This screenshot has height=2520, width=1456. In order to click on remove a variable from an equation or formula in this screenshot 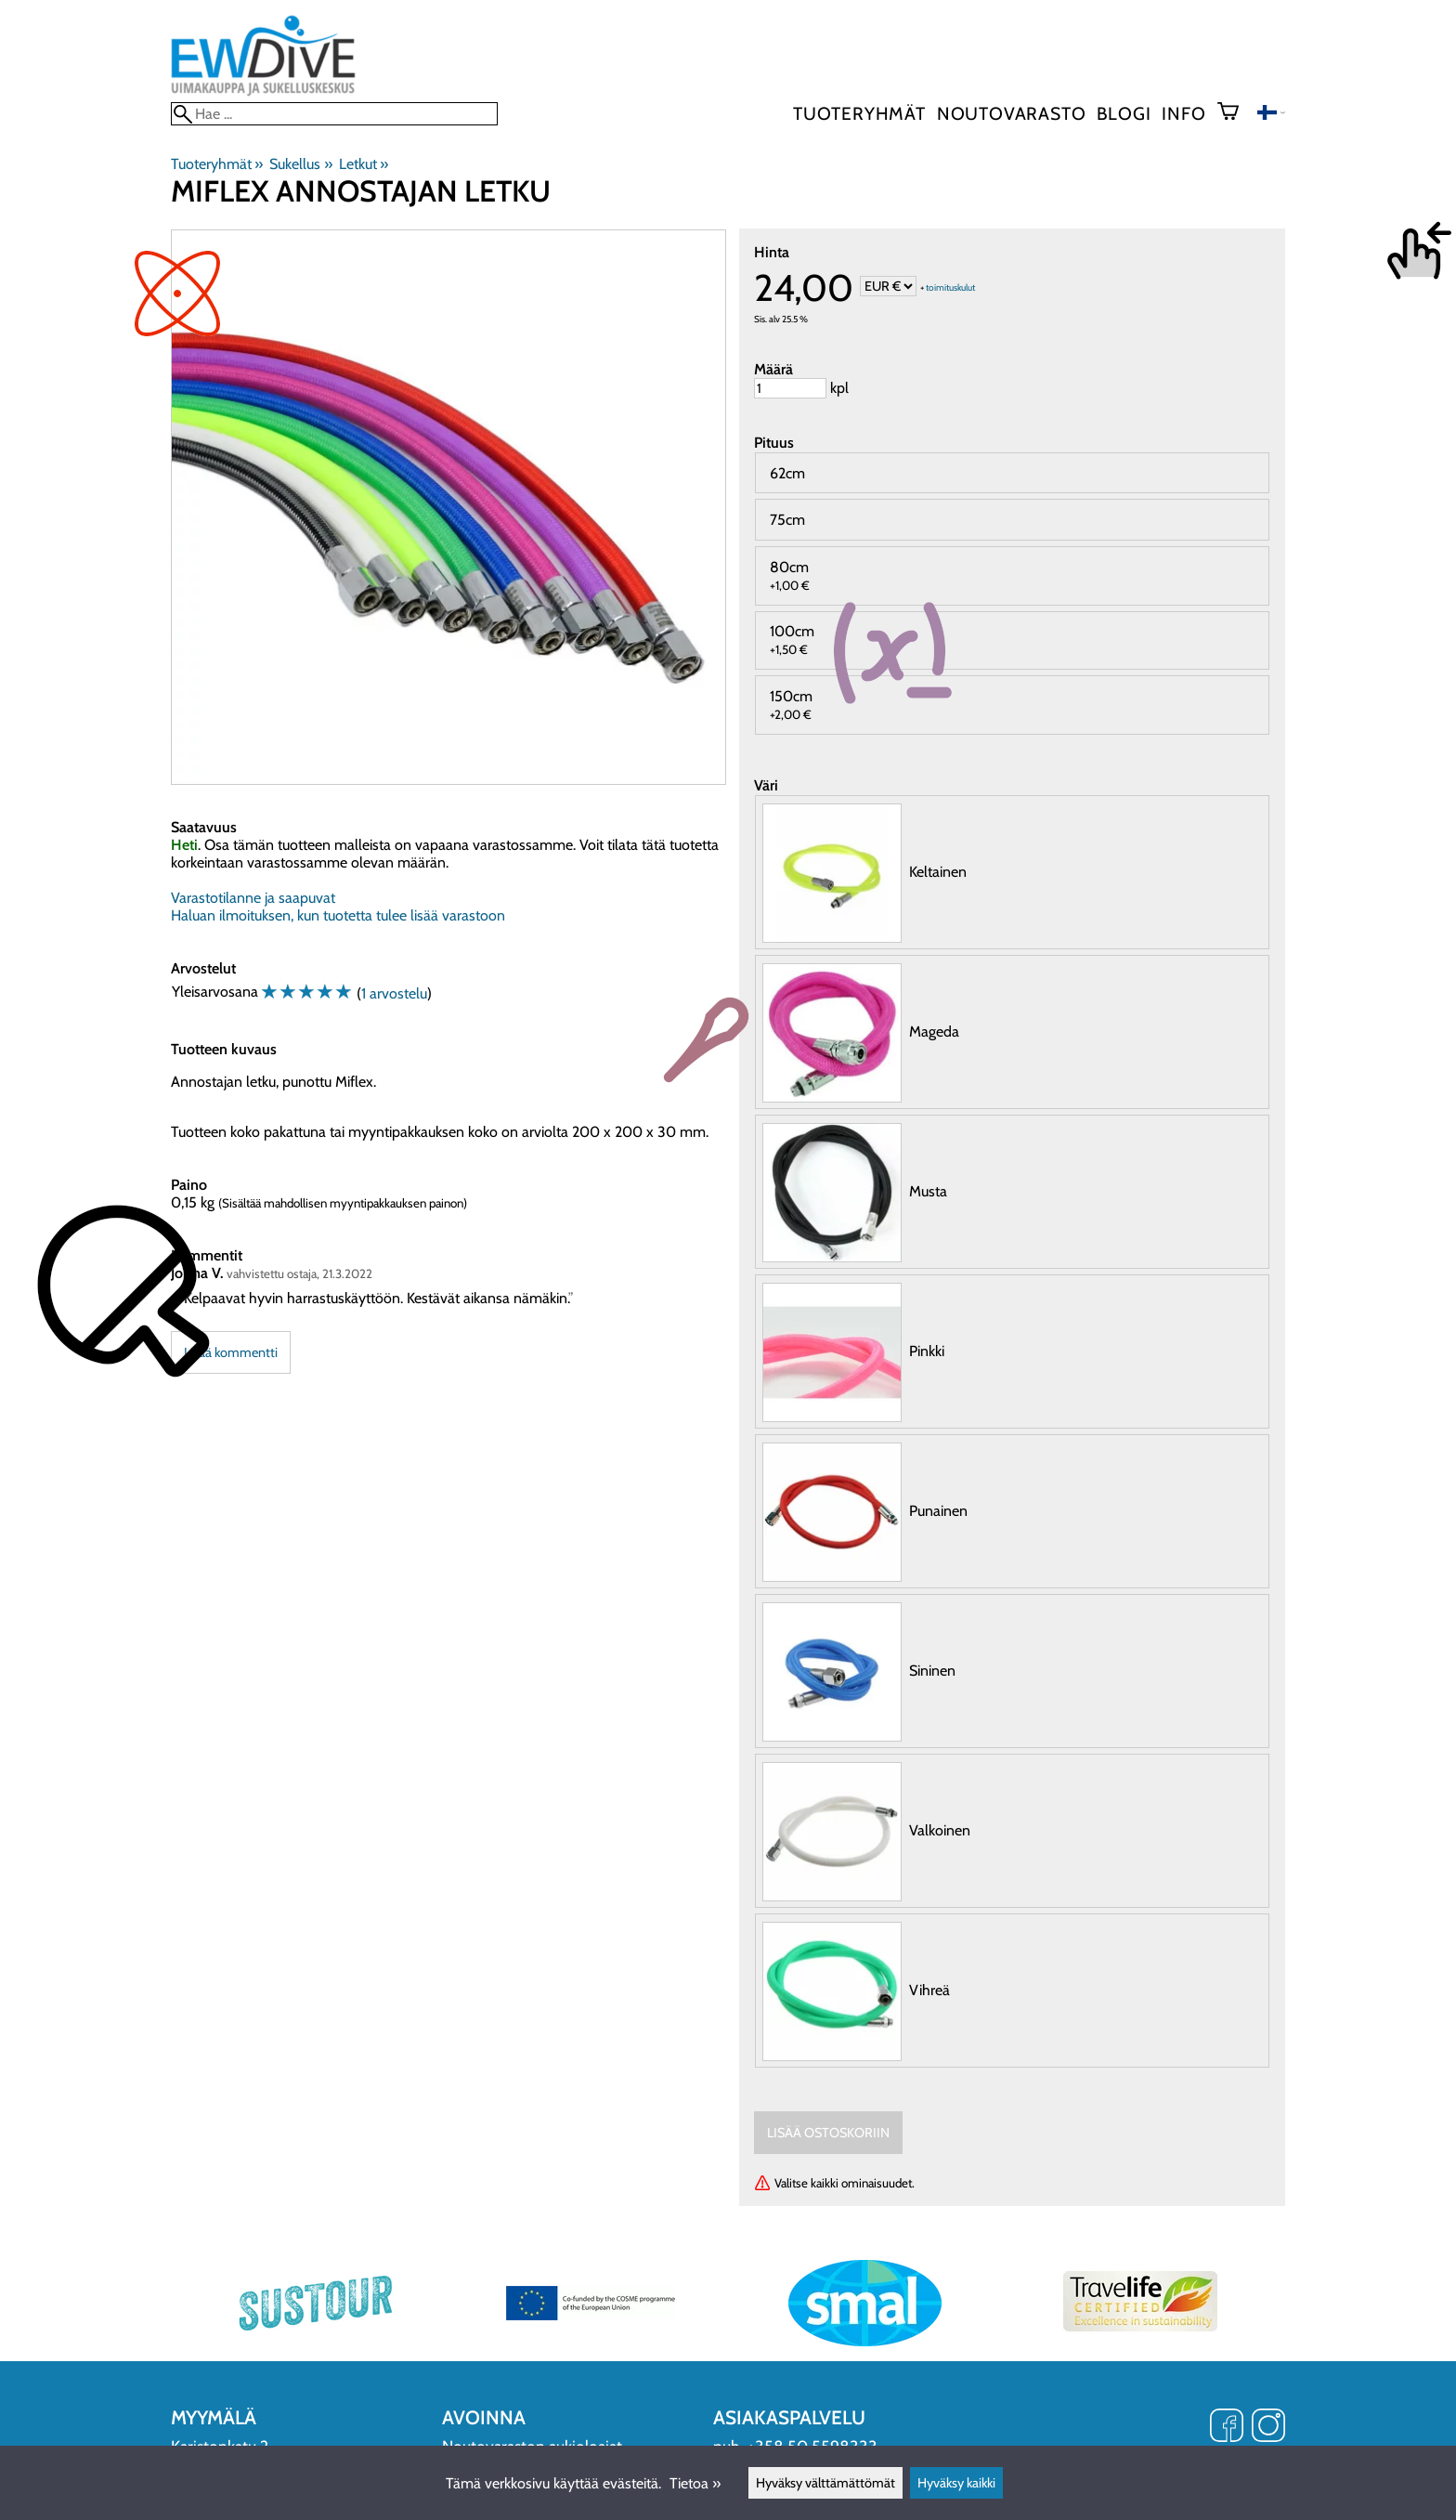, I will do `click(890, 653)`.